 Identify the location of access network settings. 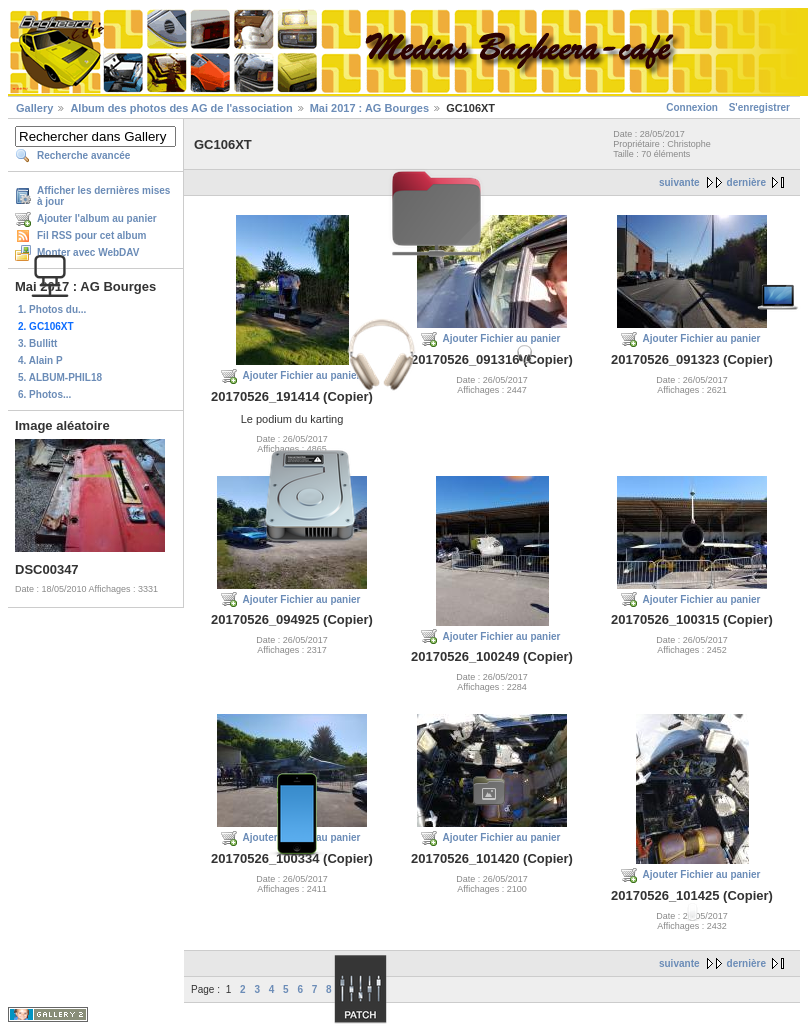
(50, 276).